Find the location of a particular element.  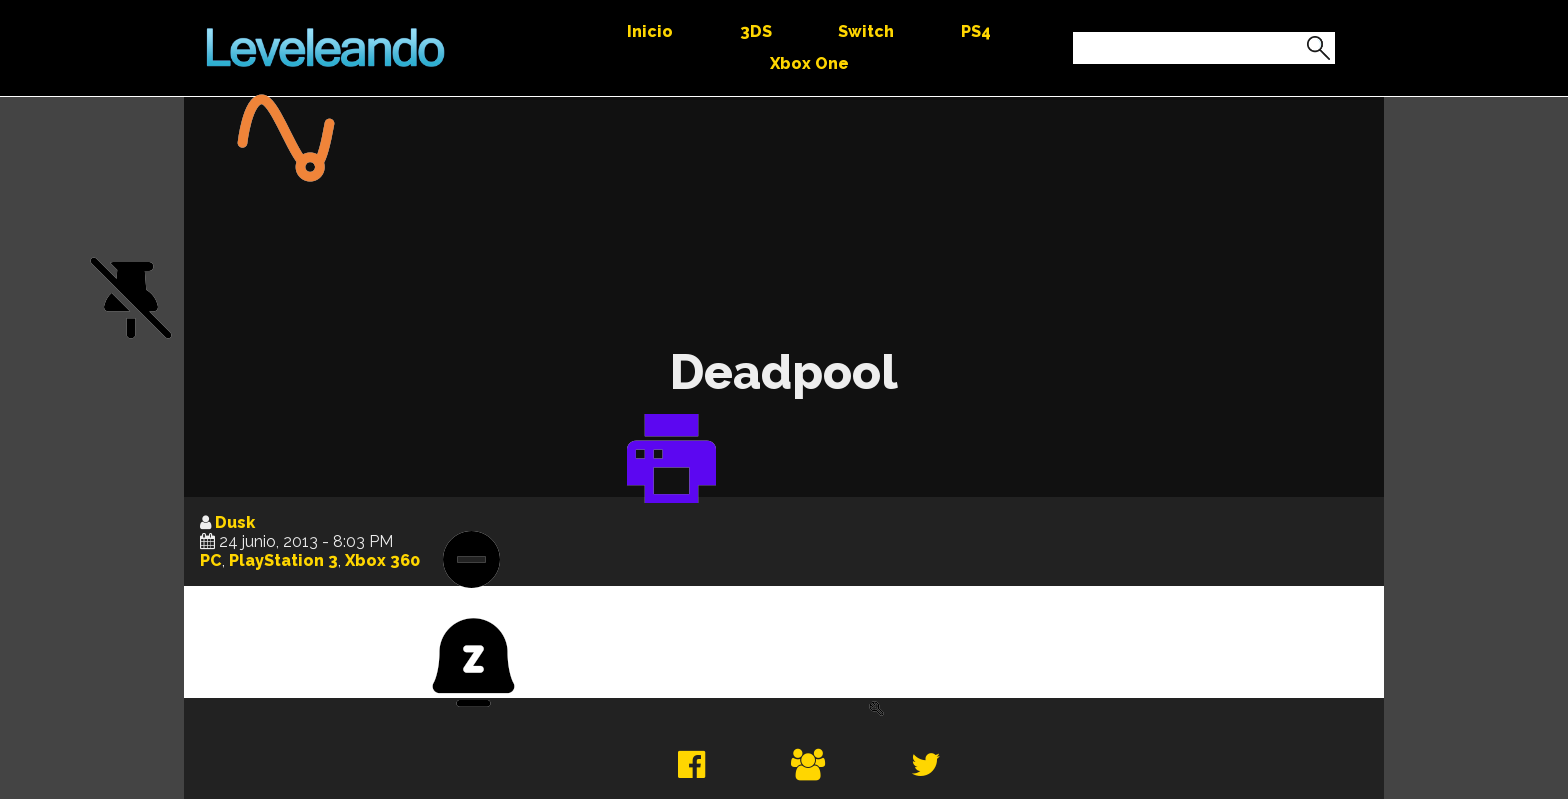

find the minimum value in a dataset is located at coordinates (286, 138).